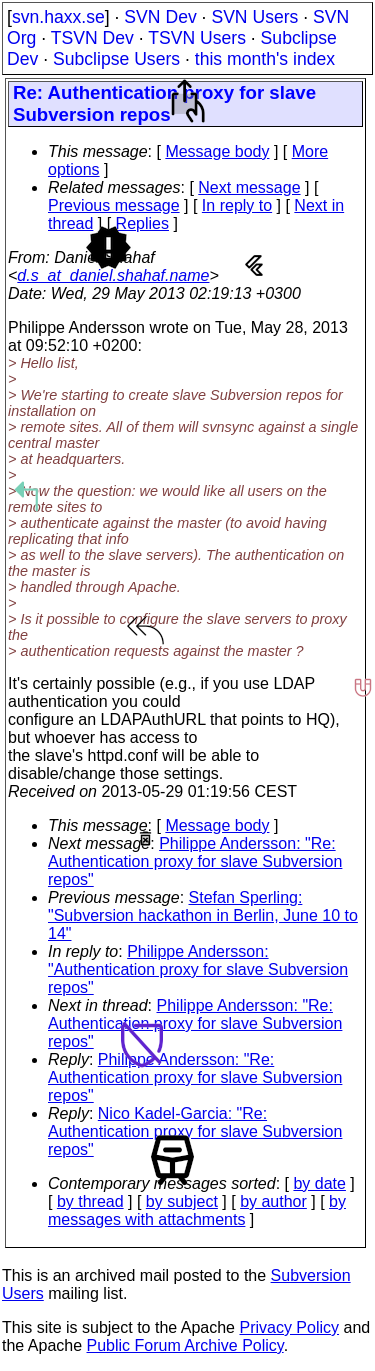 The height and width of the screenshot is (1371, 375). Describe the element at coordinates (108, 247) in the screenshot. I see `indicates new or recently added content` at that location.